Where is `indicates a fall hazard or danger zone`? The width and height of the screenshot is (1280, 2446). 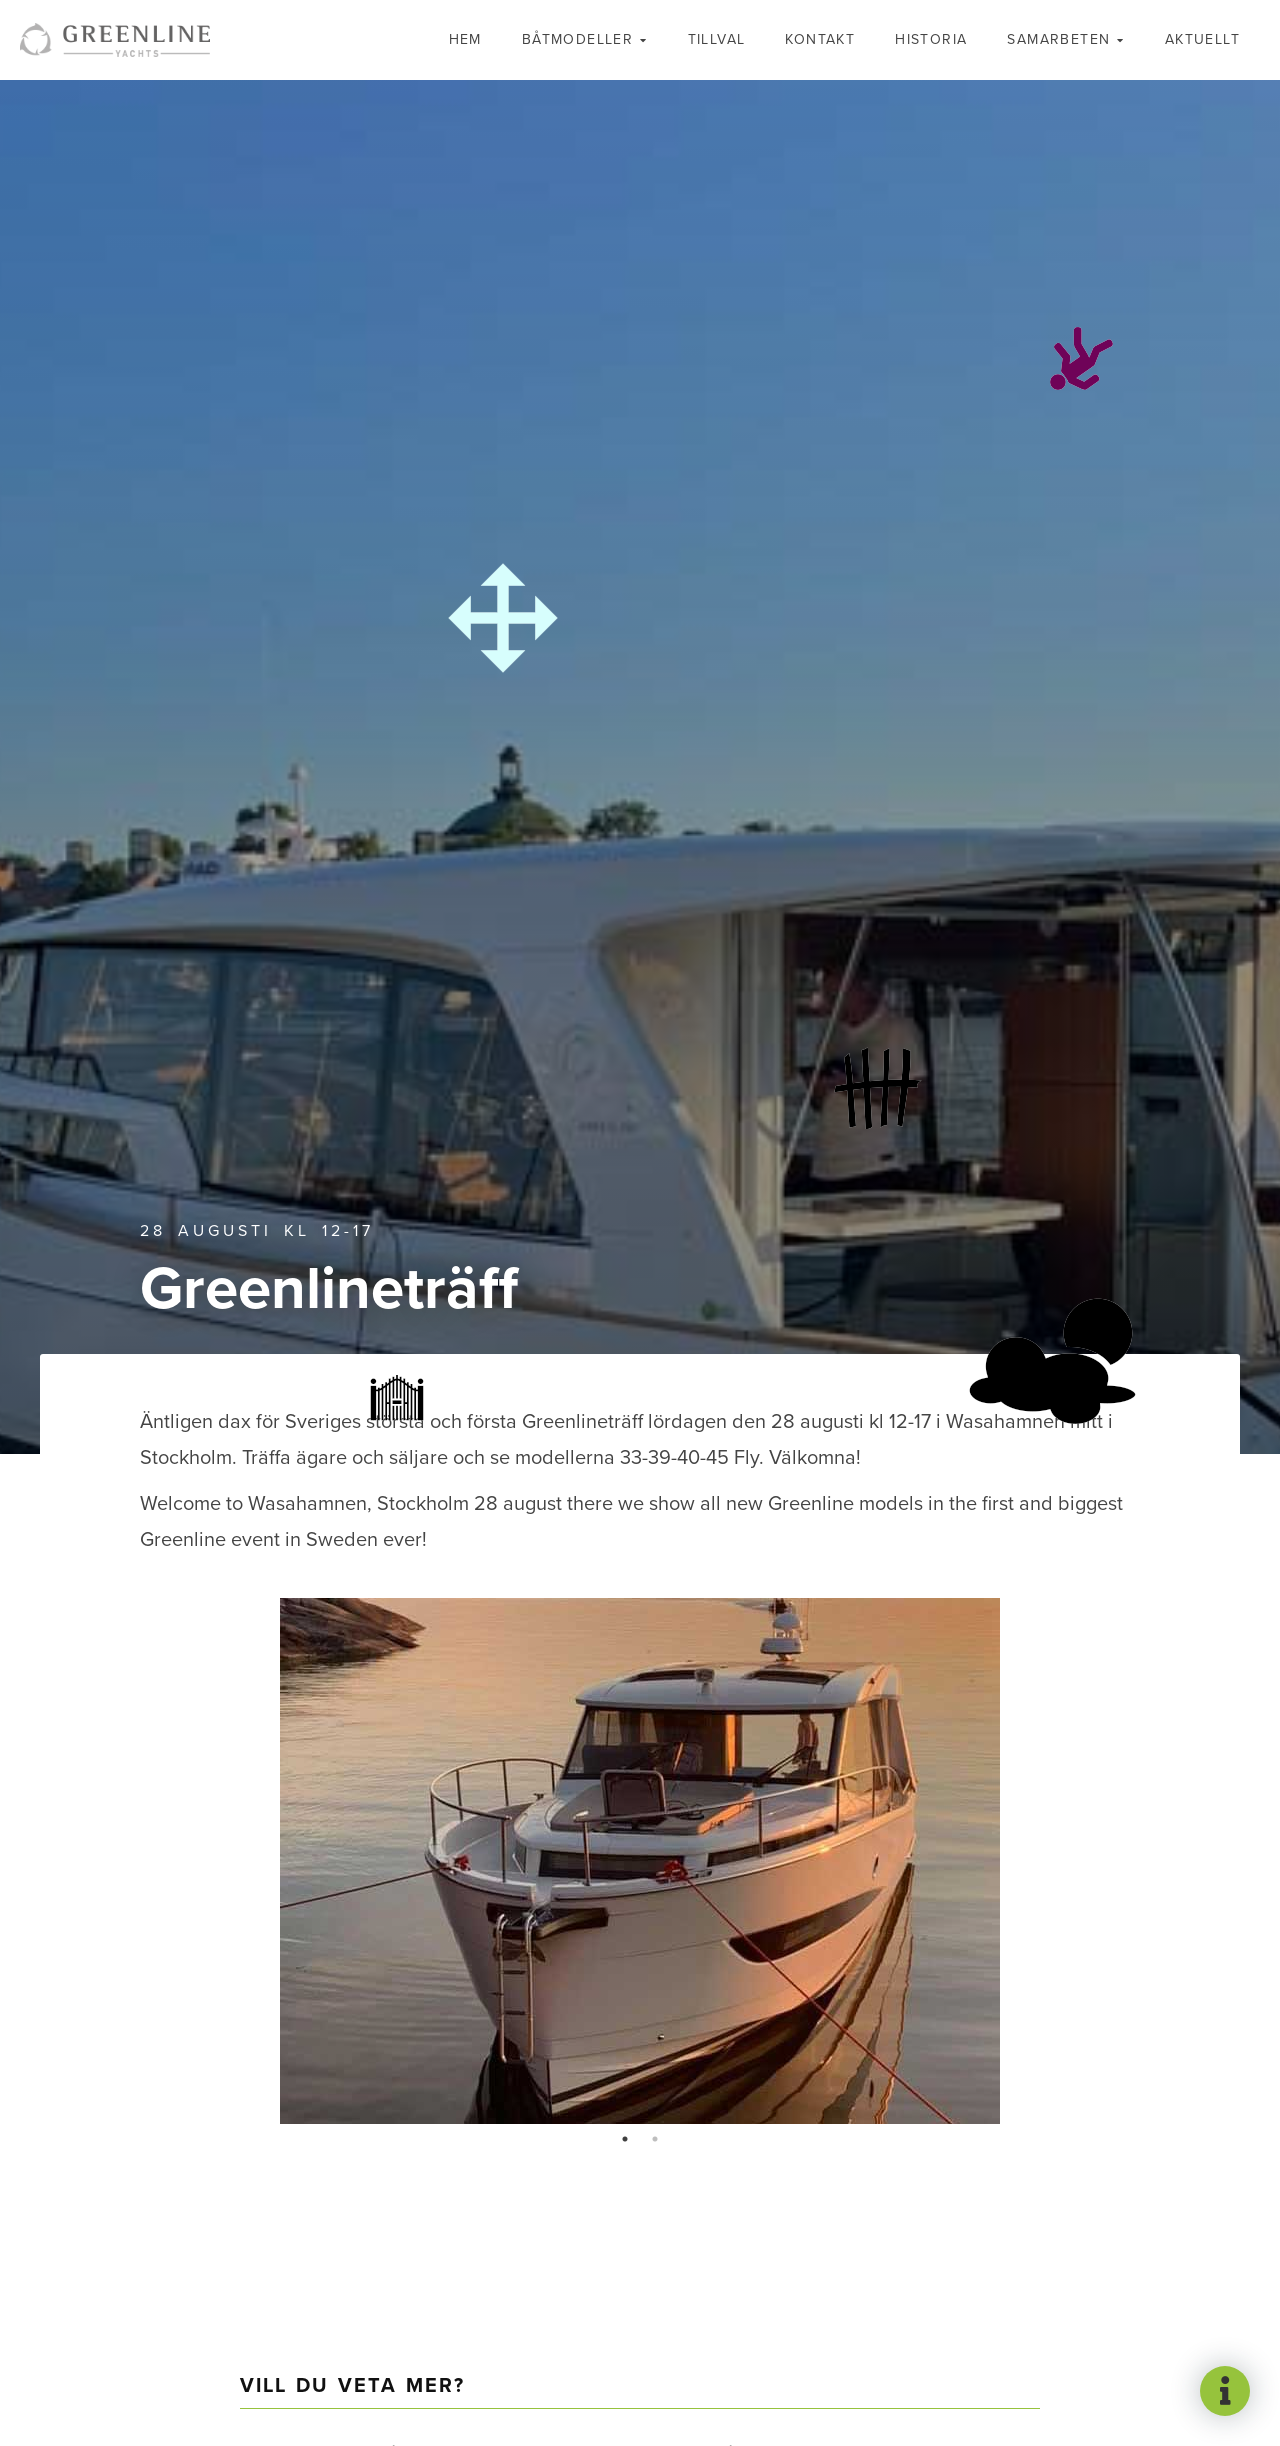
indicates a fall hazard or danger zone is located at coordinates (1081, 358).